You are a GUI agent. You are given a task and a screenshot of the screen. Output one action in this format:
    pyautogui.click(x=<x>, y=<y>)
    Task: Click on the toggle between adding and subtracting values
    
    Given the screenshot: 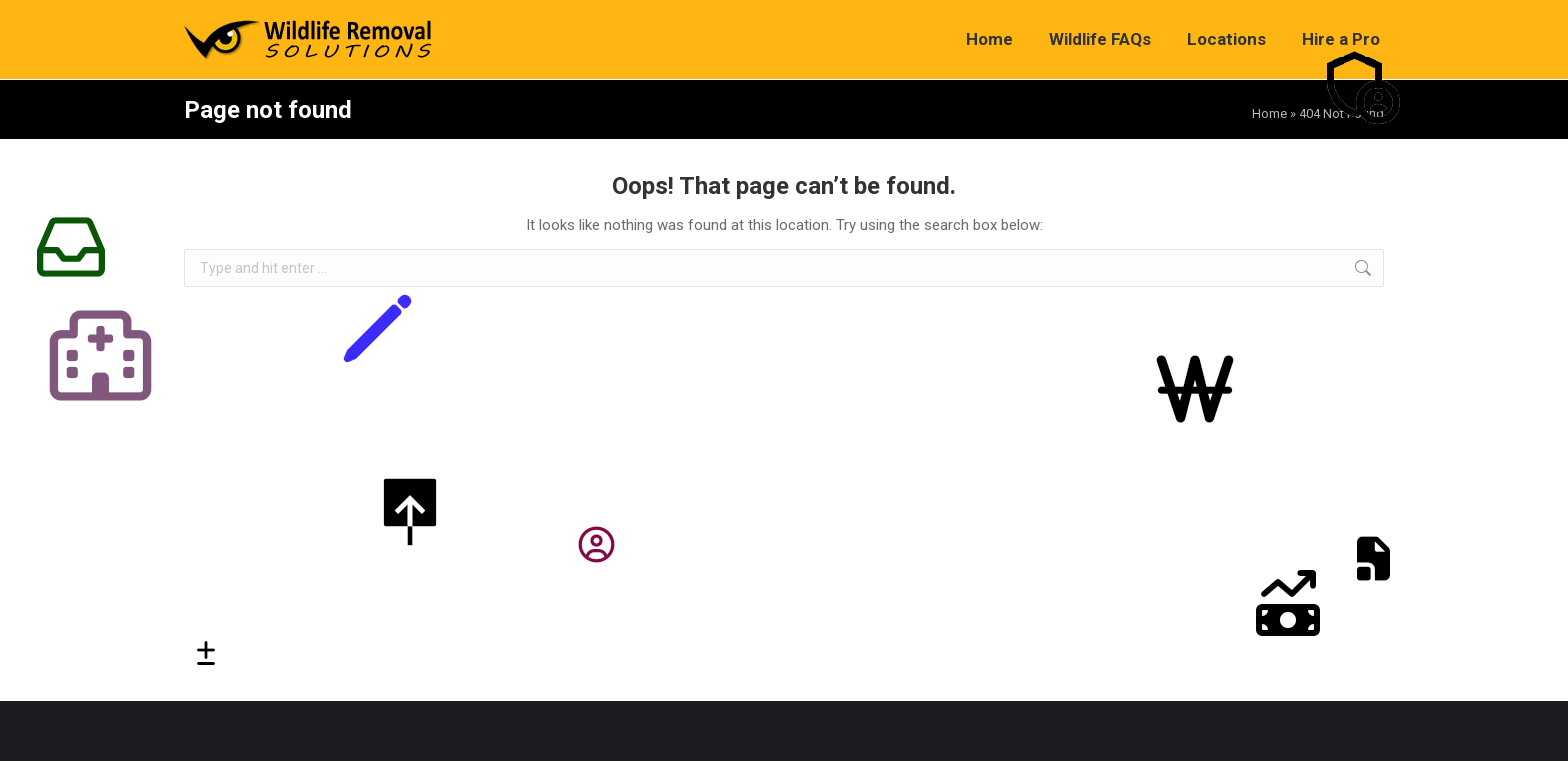 What is the action you would take?
    pyautogui.click(x=206, y=653)
    